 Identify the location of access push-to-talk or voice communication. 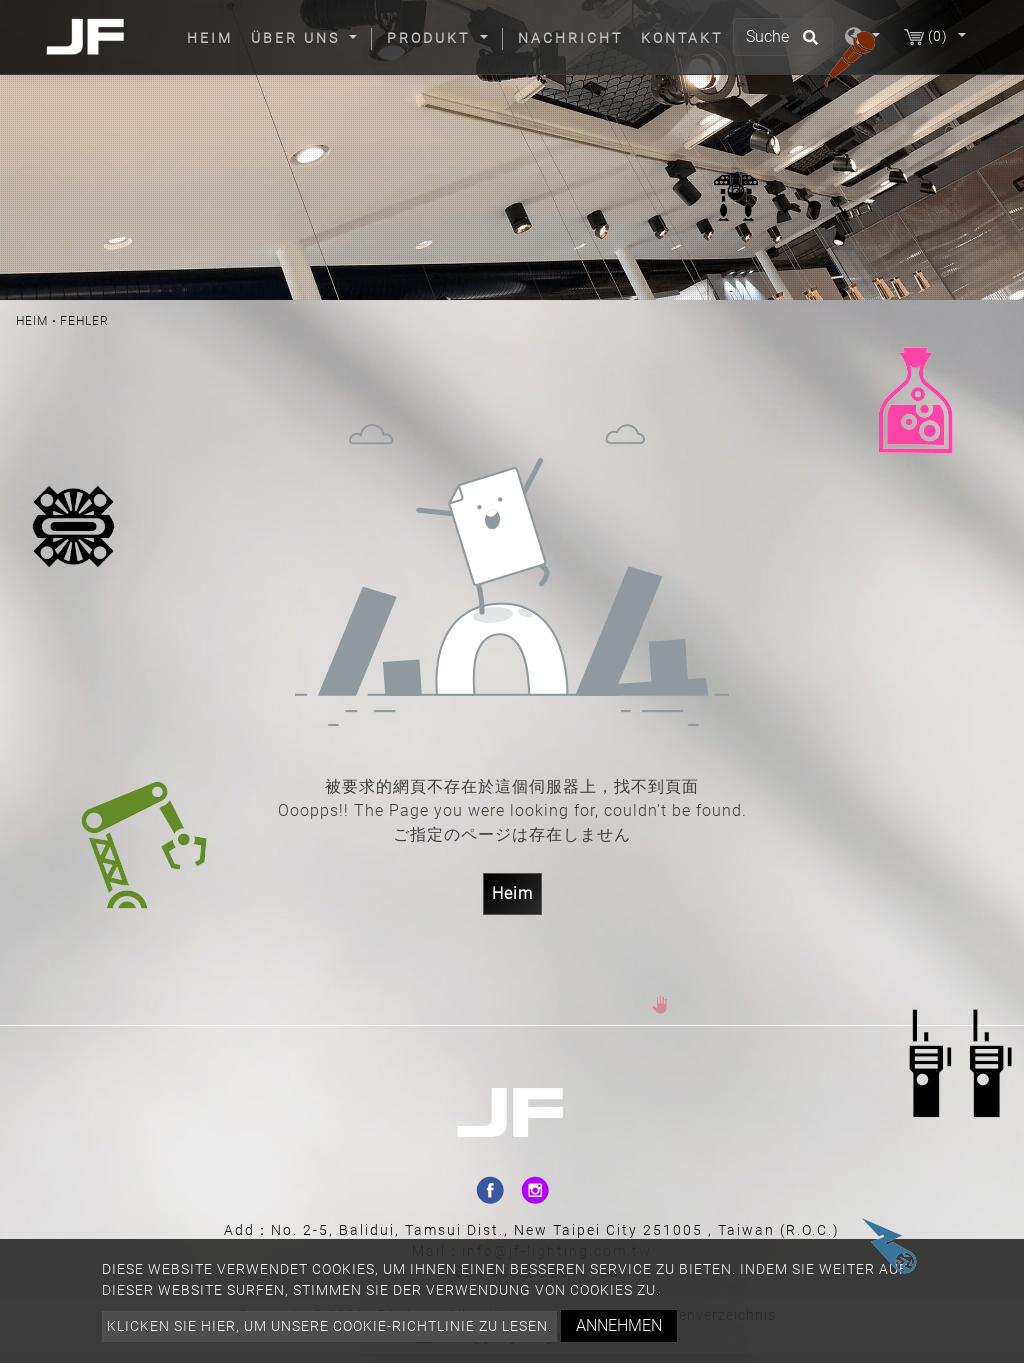
(956, 1062).